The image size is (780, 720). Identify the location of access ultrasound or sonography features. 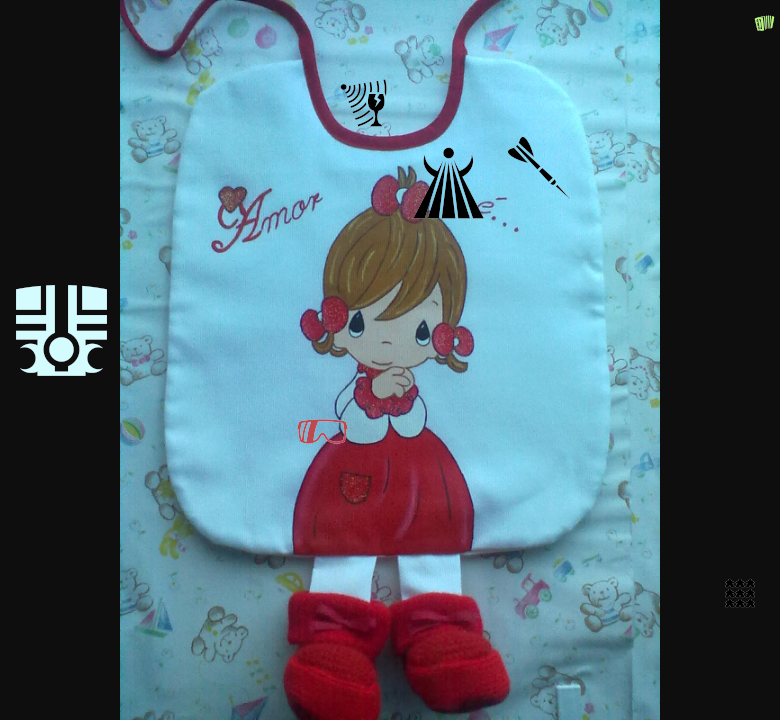
(364, 103).